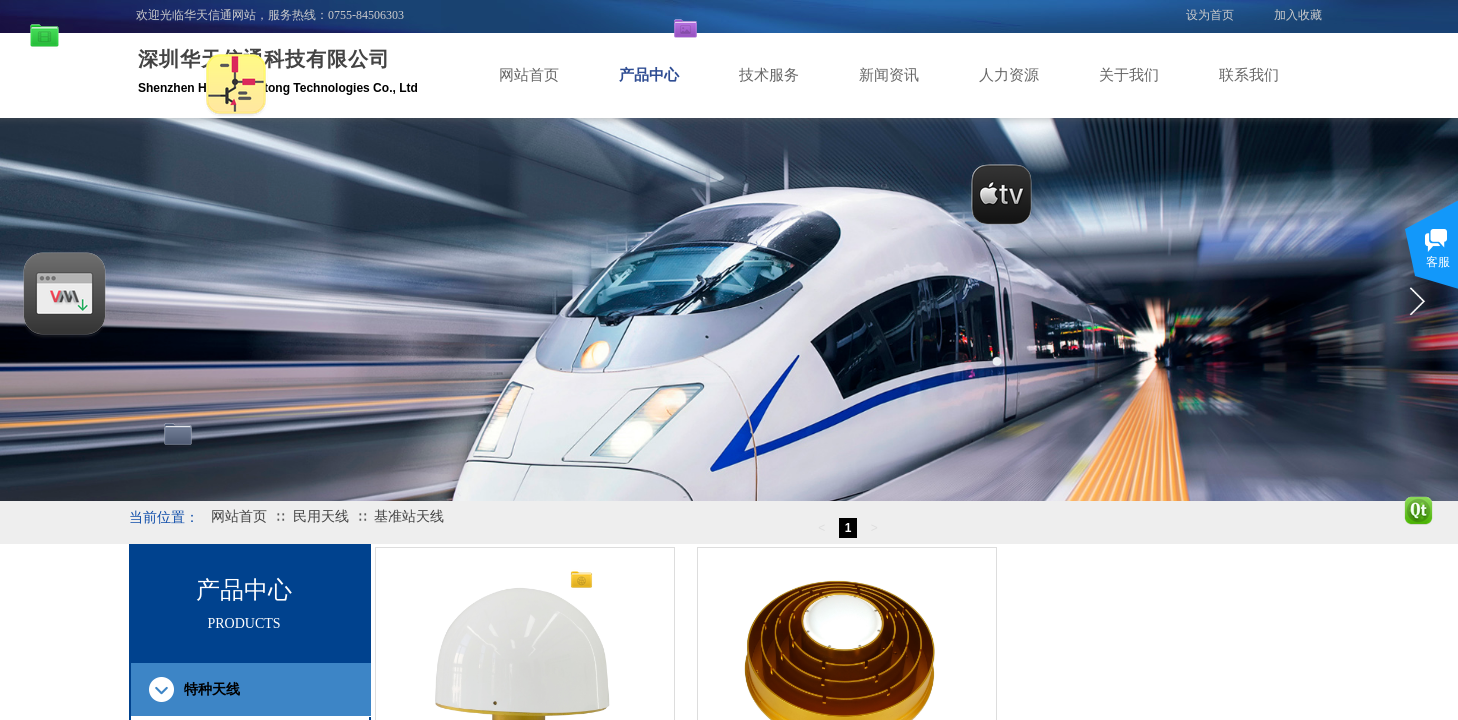 This screenshot has width=1458, height=720. Describe the element at coordinates (1418, 510) in the screenshot. I see `launch qt creator for ubuntu development` at that location.